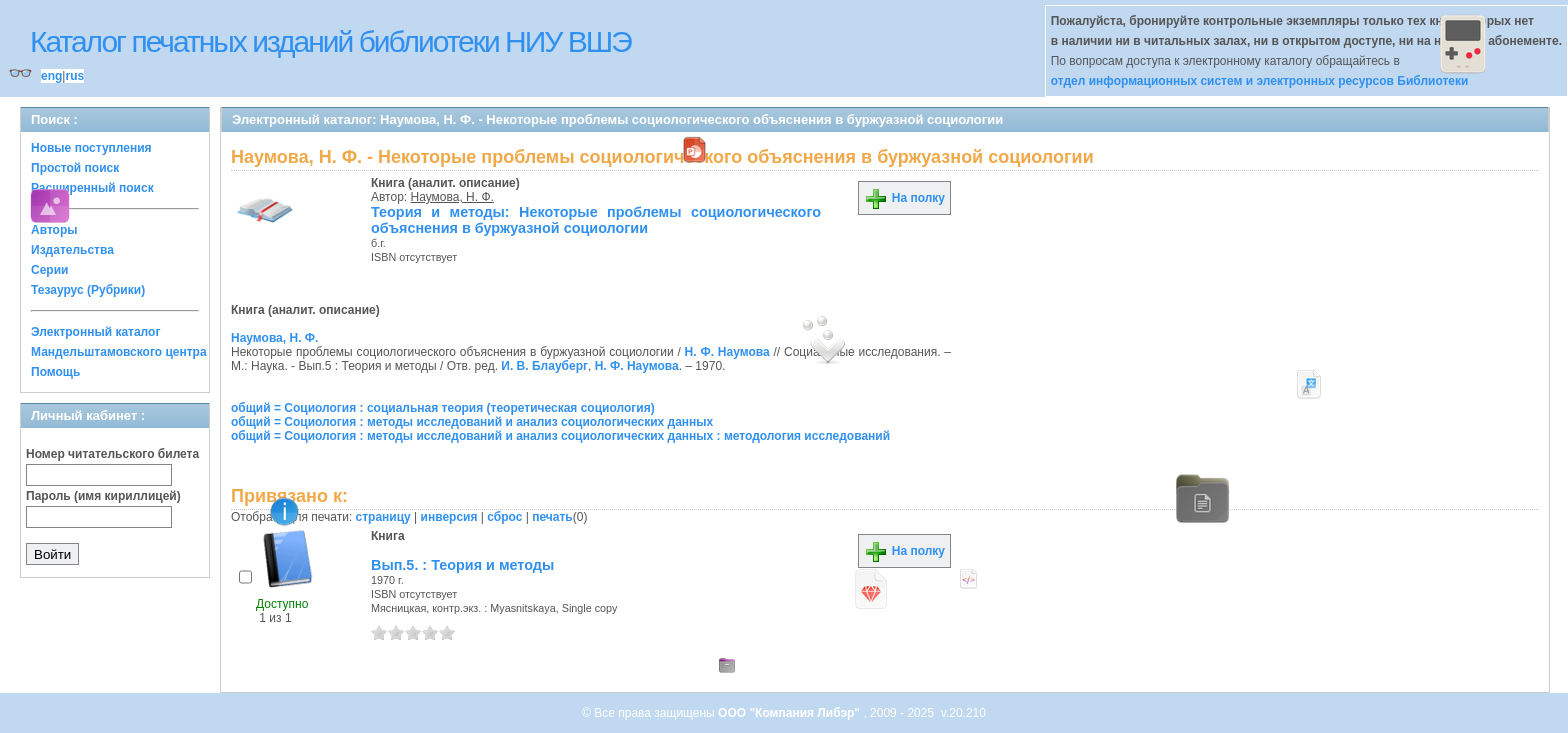 This screenshot has height=733, width=1568. I want to click on a microsoft powerpoint file, so click(694, 149).